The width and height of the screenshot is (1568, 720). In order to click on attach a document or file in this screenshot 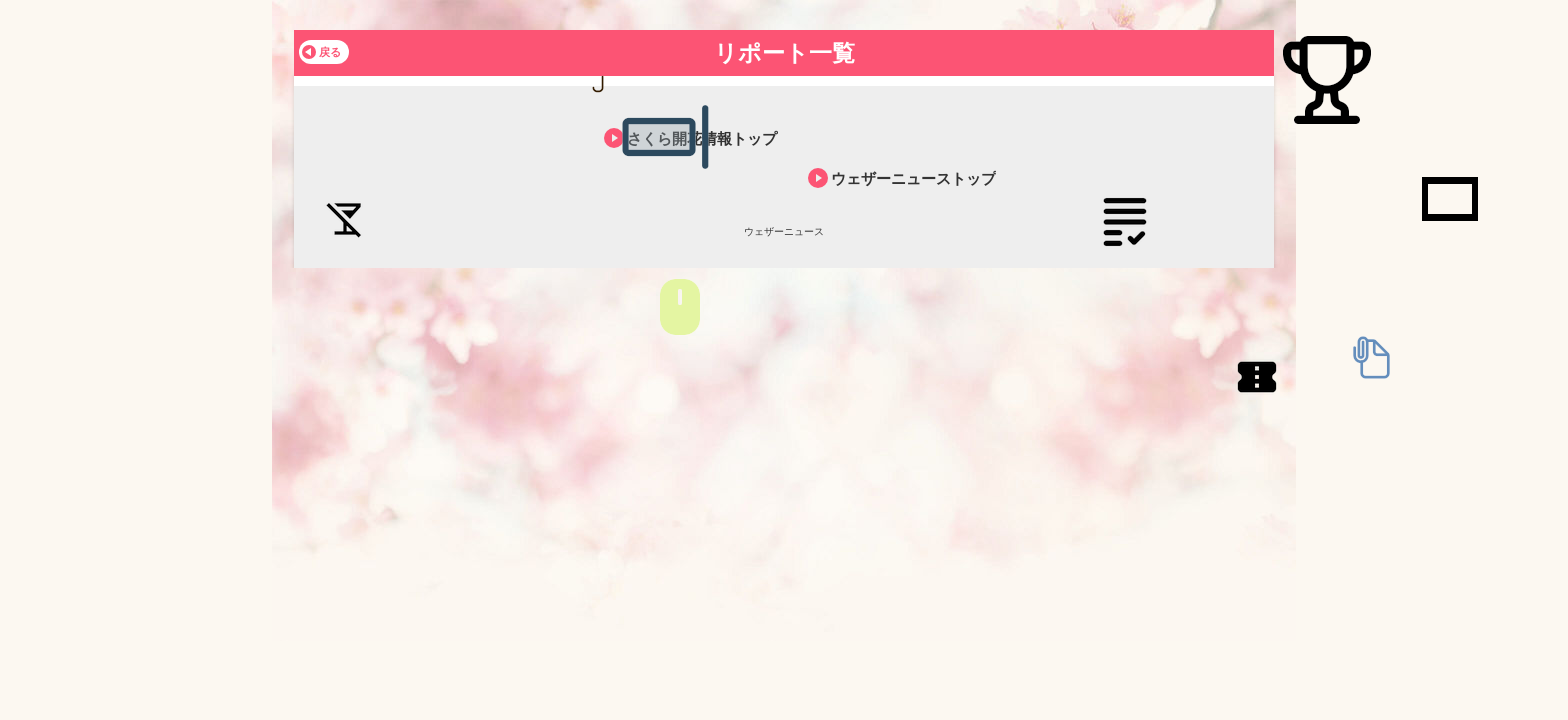, I will do `click(1371, 357)`.